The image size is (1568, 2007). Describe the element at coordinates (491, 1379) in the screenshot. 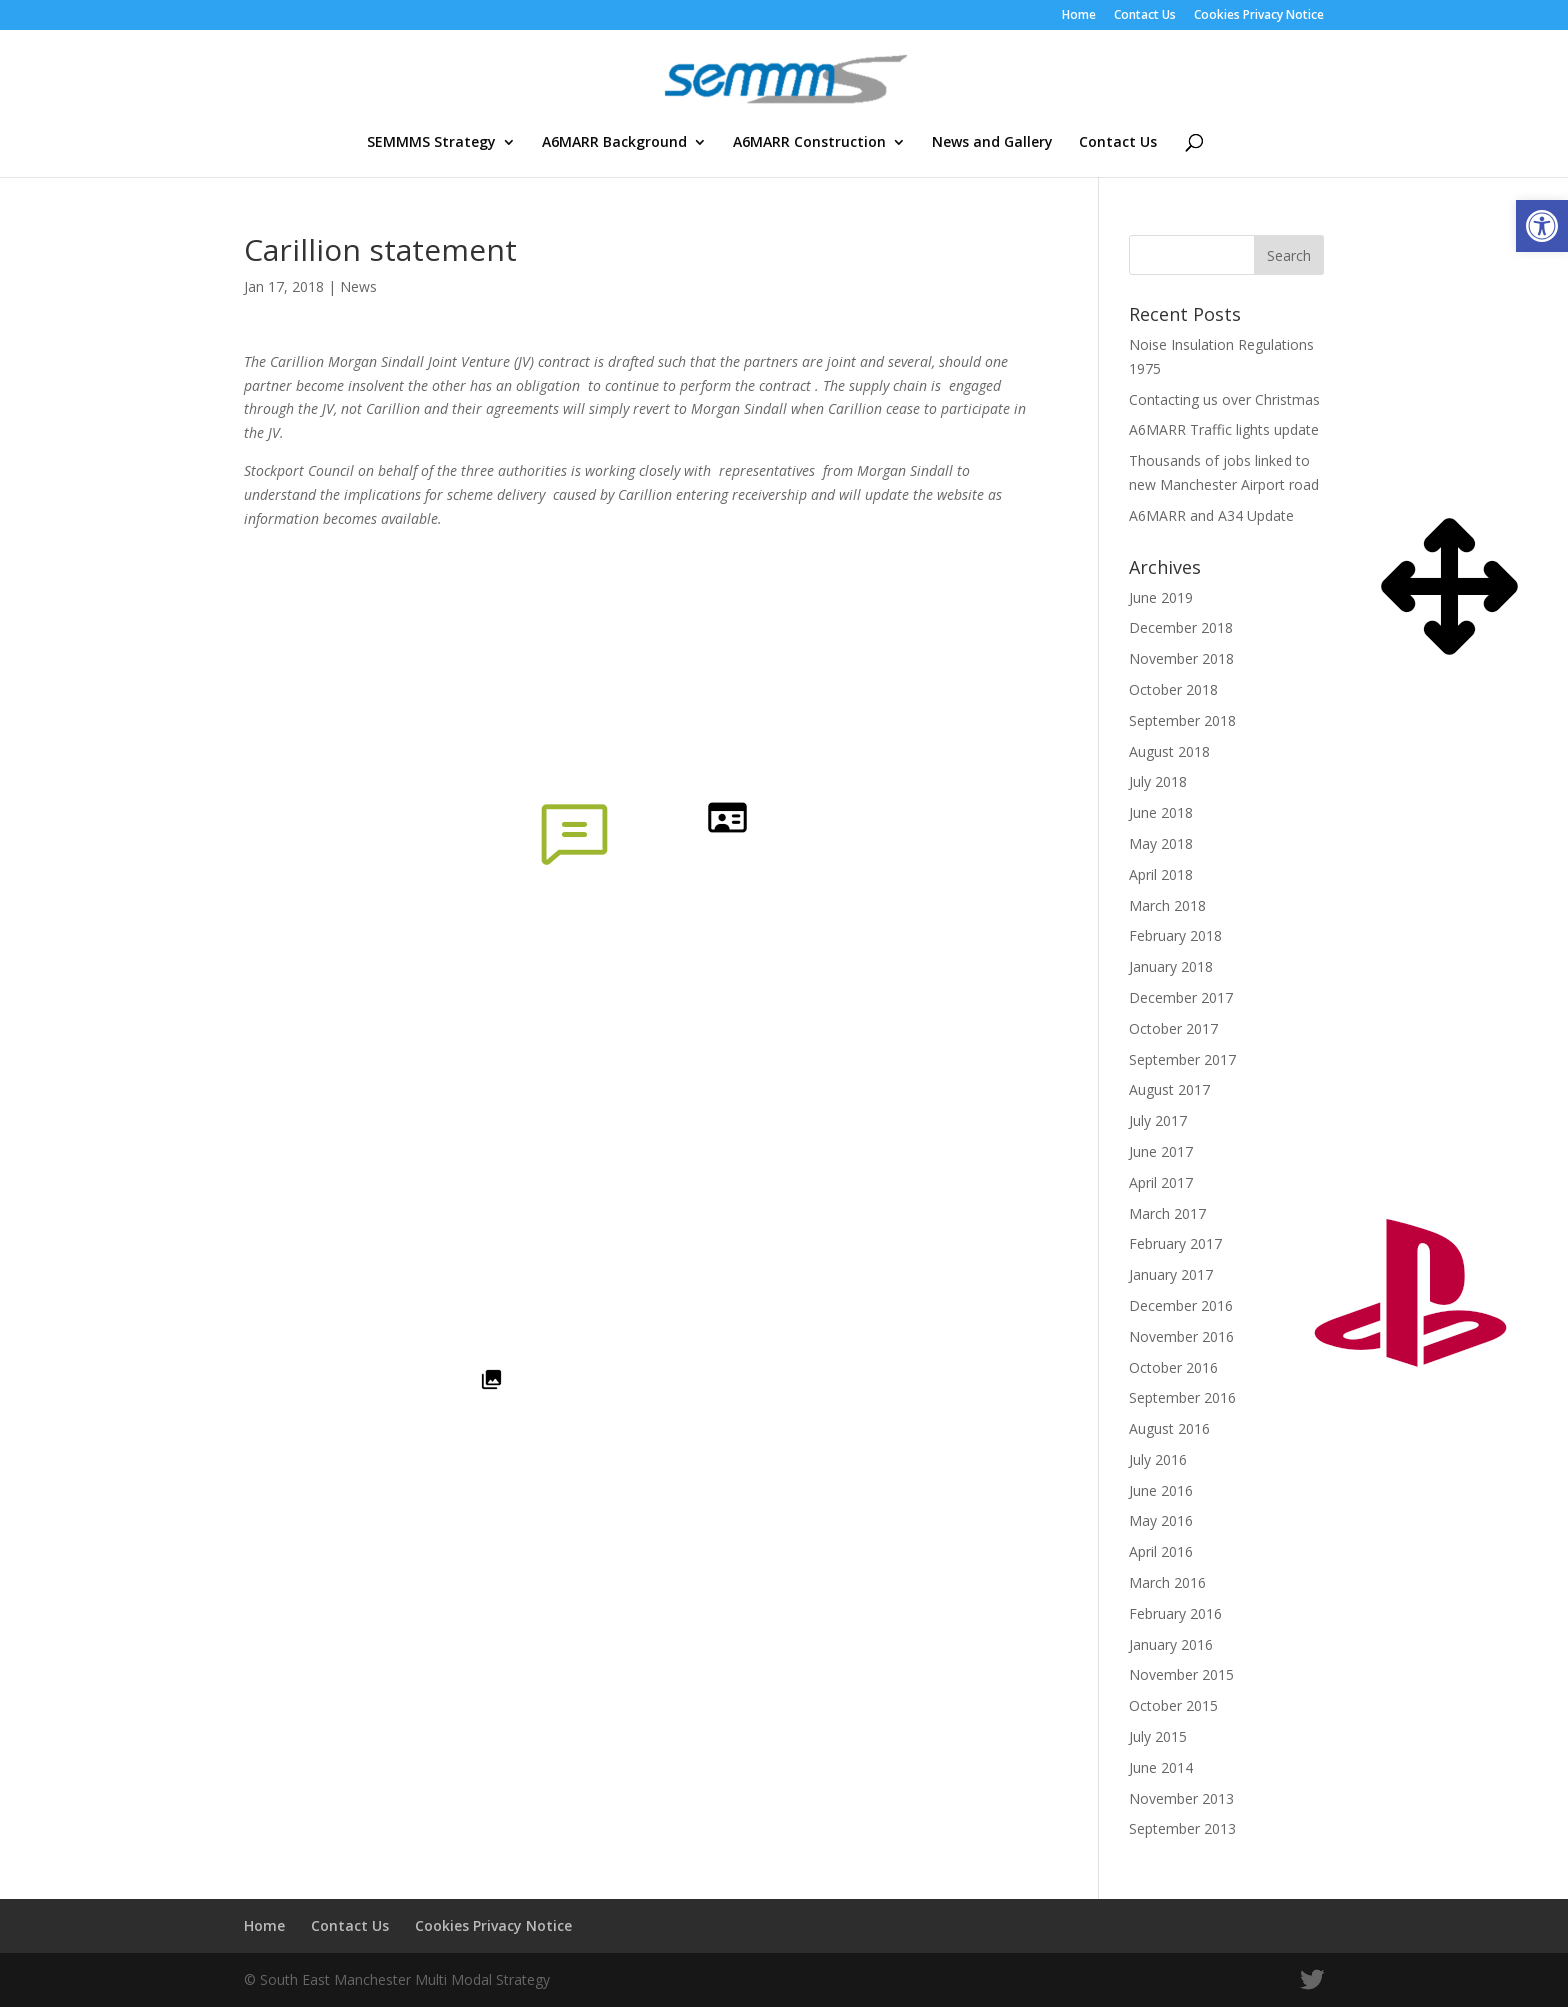

I see `access your photo library` at that location.